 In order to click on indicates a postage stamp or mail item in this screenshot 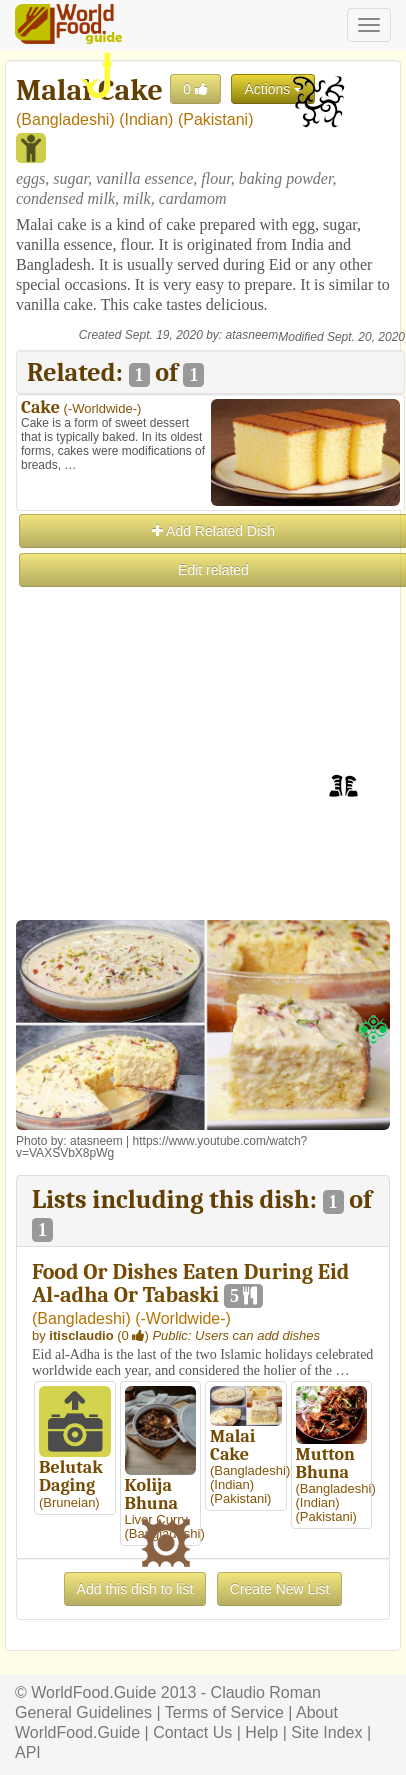, I will do `click(166, 1543)`.